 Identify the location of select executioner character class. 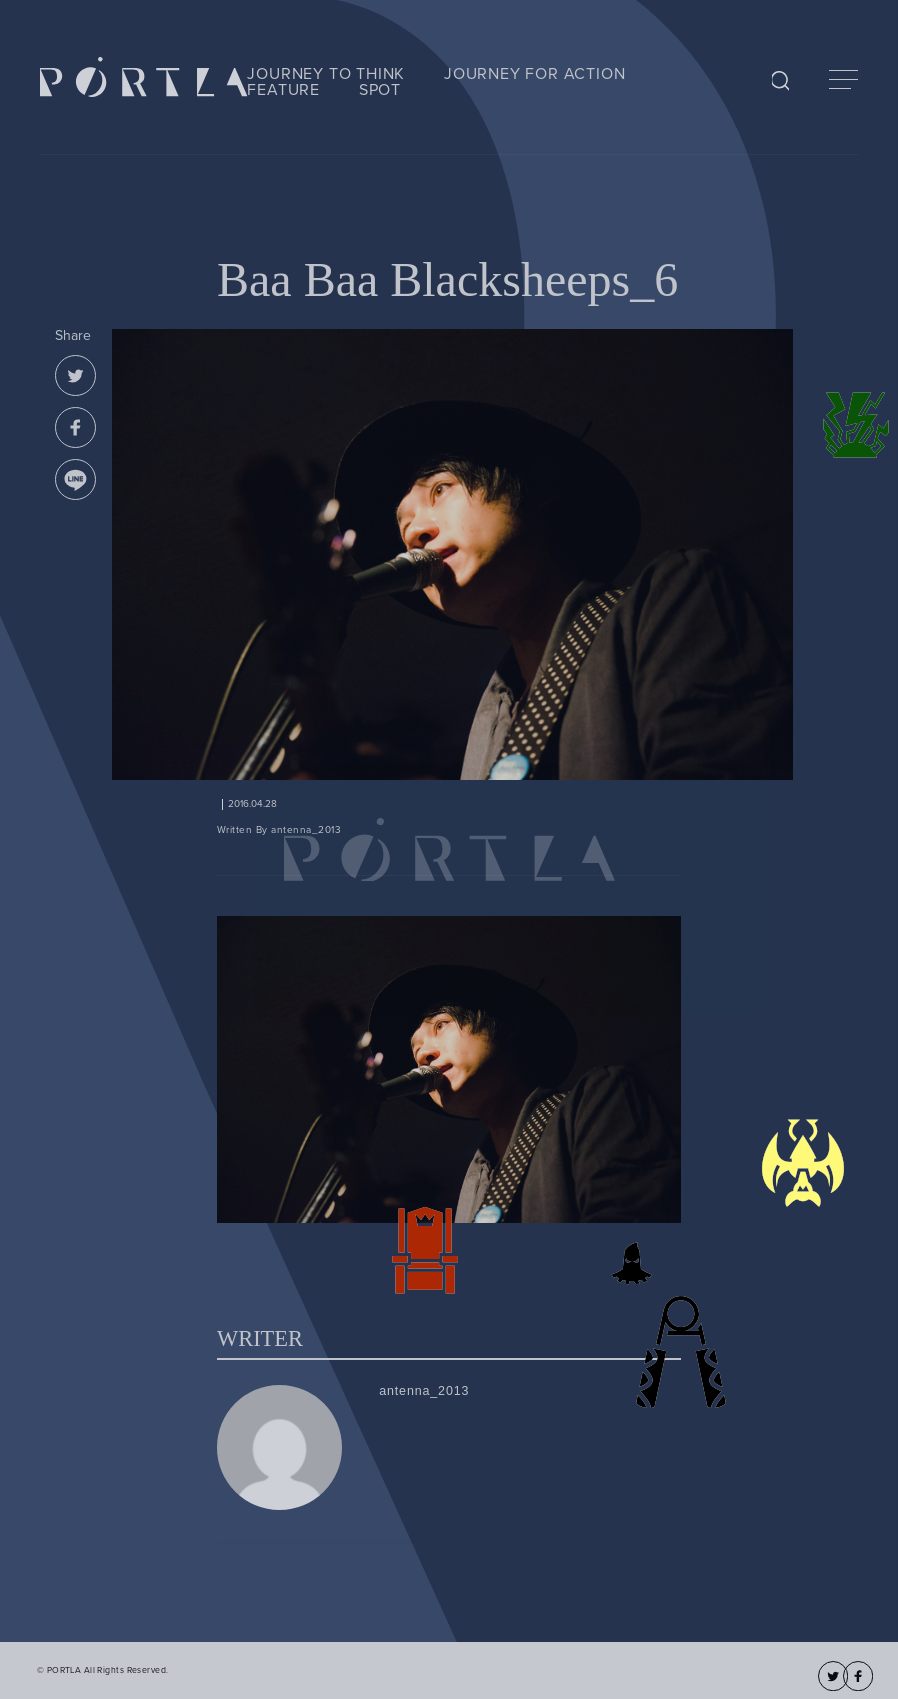
(631, 1262).